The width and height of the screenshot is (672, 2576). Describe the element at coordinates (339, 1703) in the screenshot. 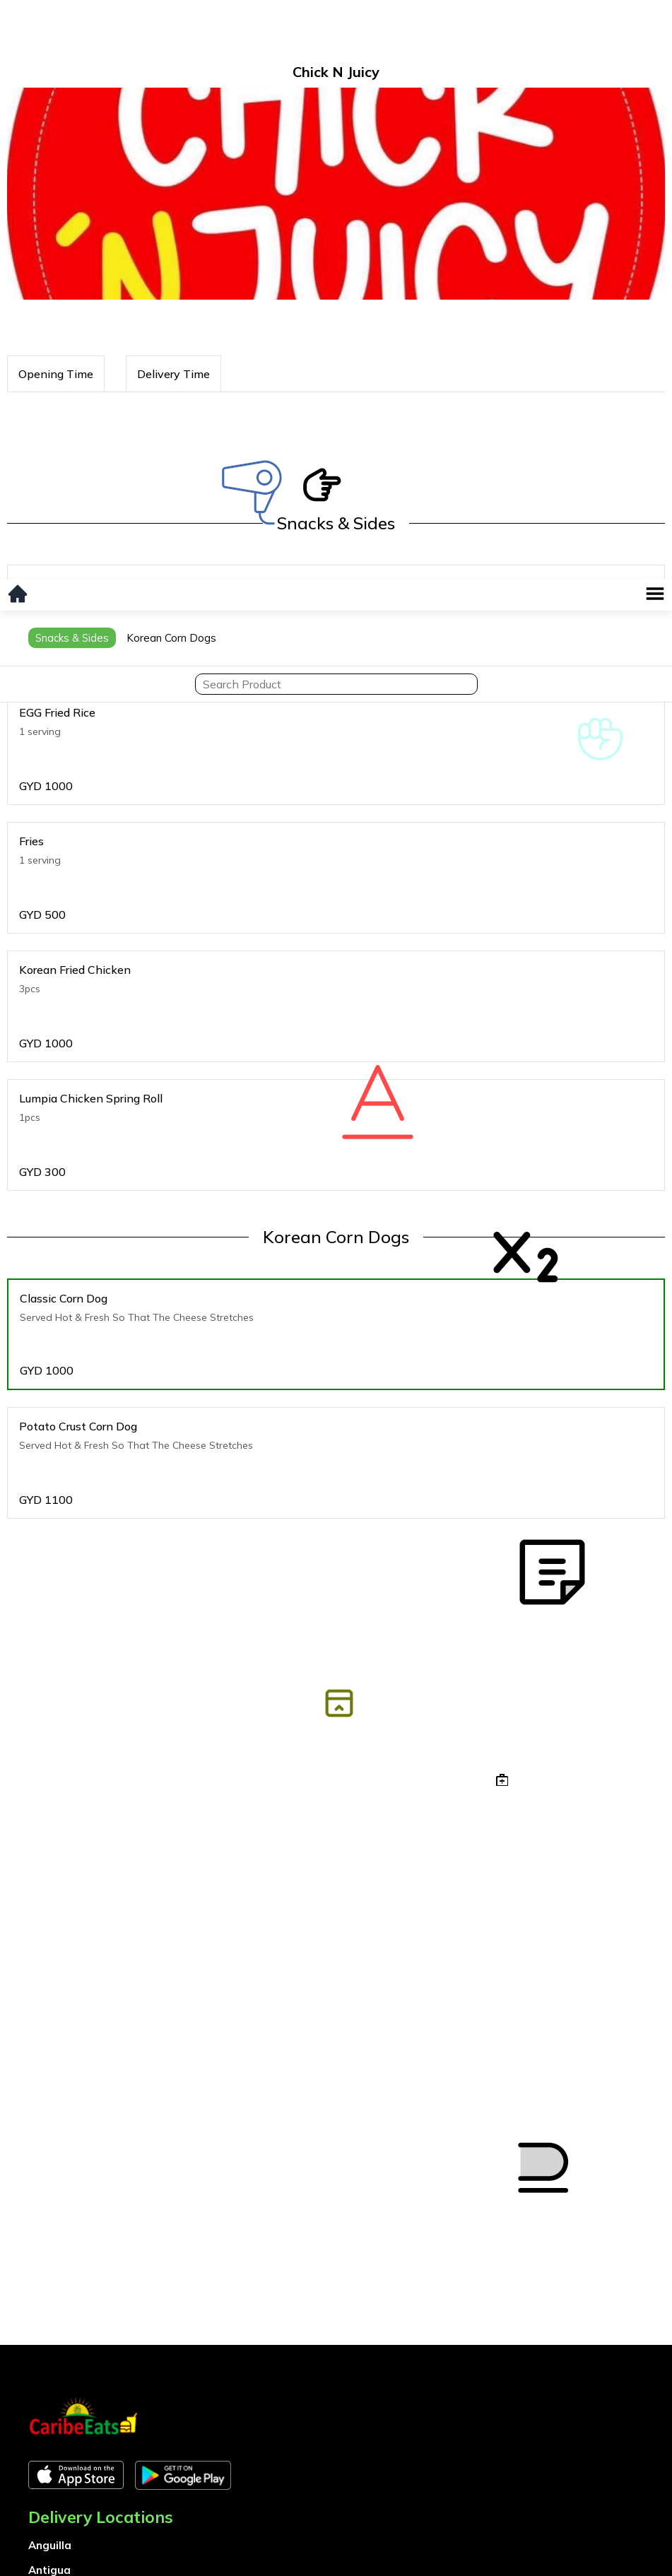

I see `collapse the navigation bar` at that location.